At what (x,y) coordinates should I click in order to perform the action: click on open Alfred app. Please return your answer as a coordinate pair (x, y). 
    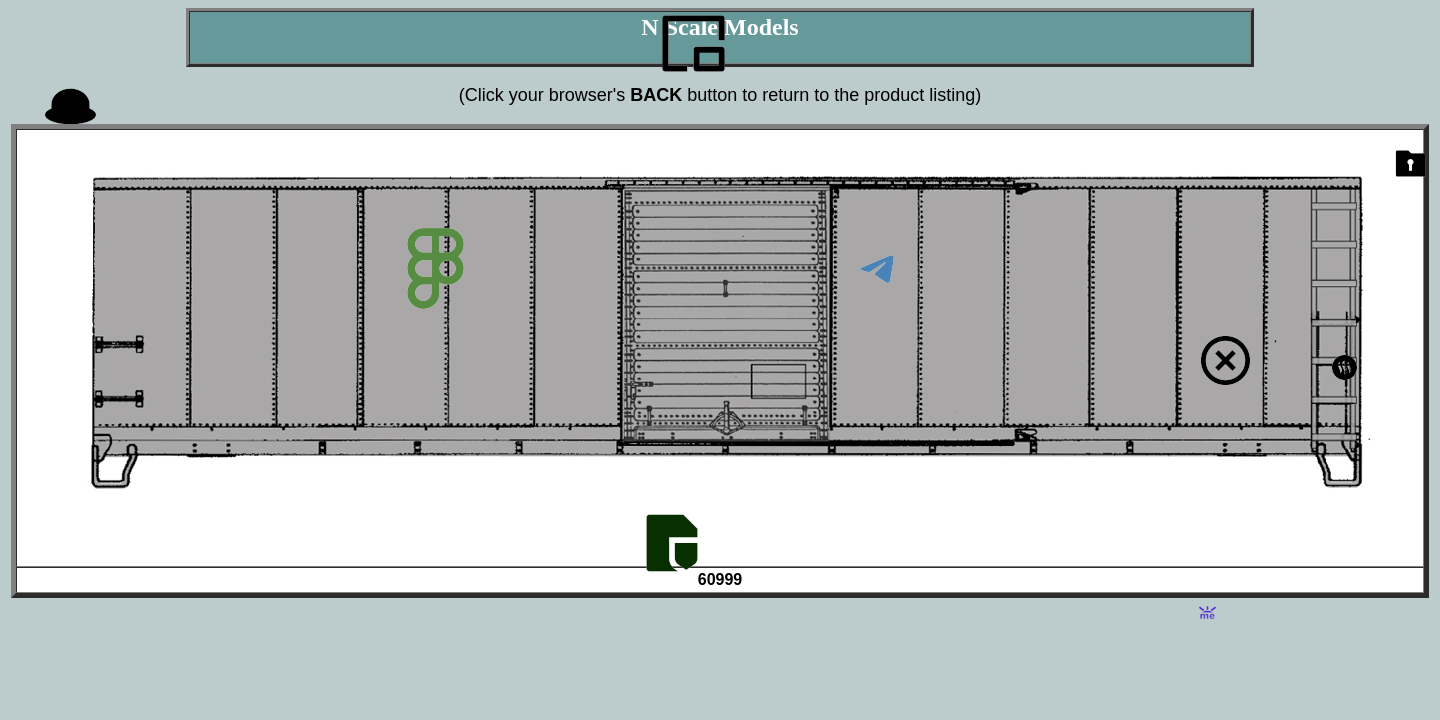
    Looking at the image, I should click on (70, 106).